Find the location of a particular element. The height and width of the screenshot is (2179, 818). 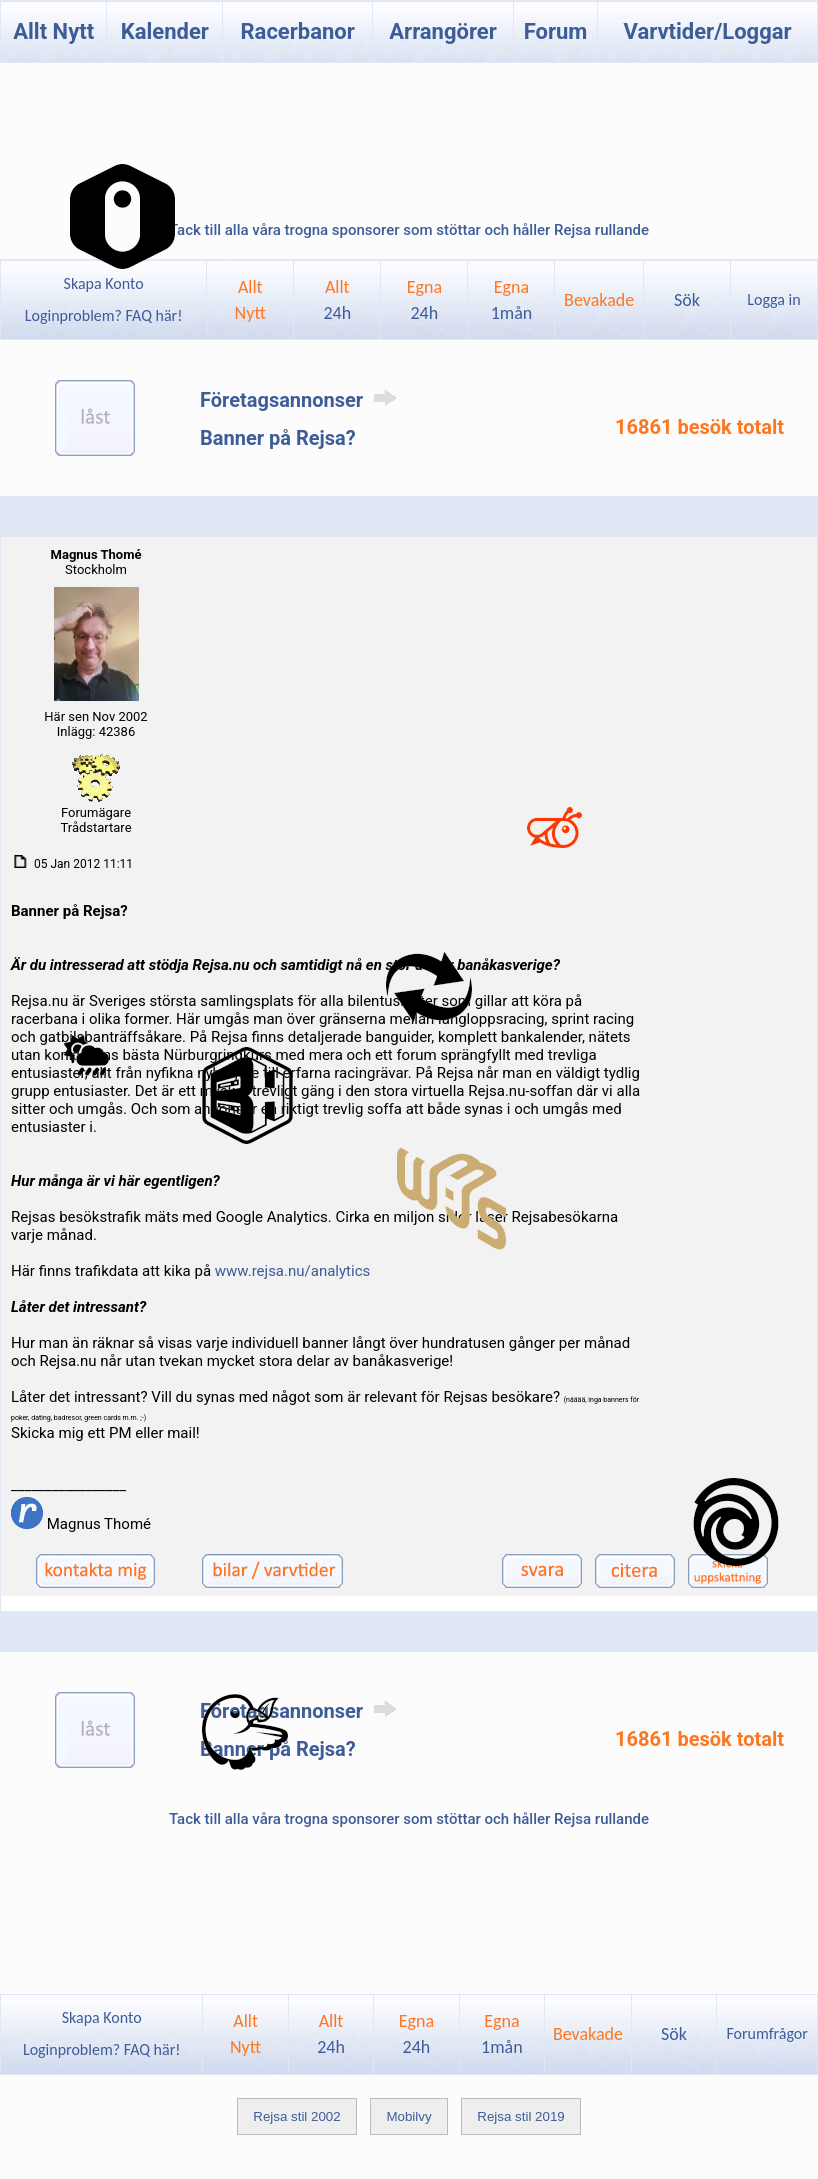

open the Honeygain app is located at coordinates (554, 827).